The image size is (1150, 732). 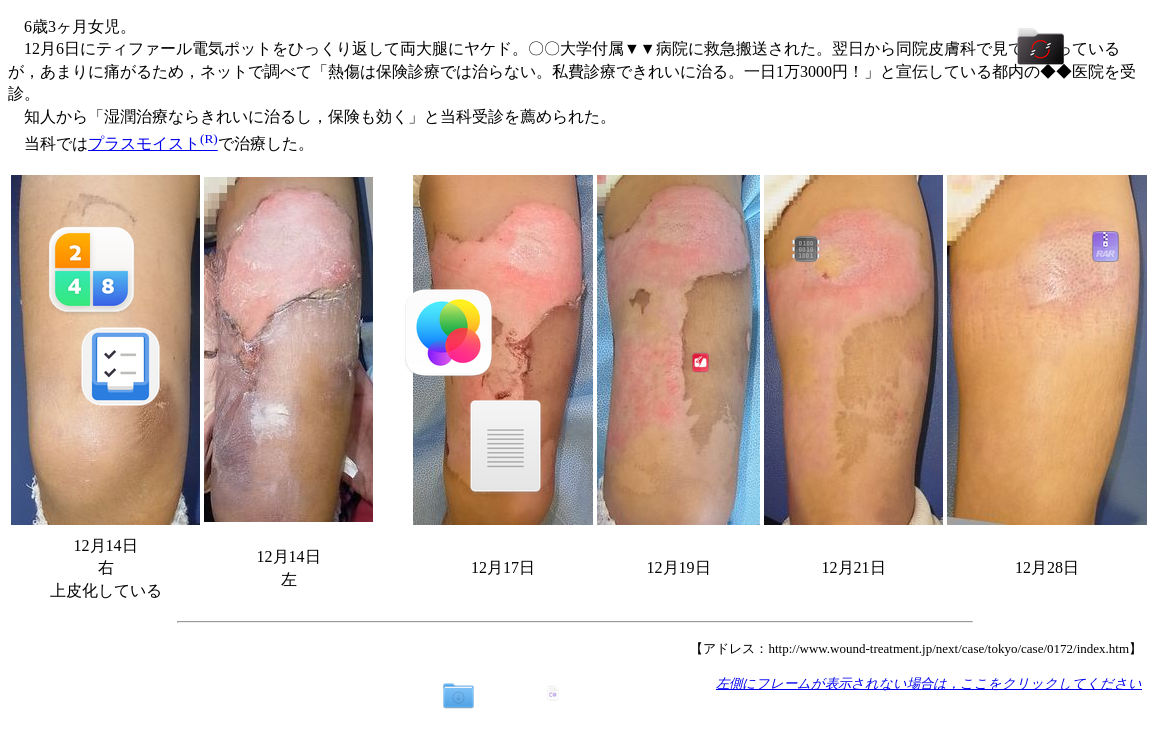 What do you see at coordinates (458, 695) in the screenshot?
I see `open your downloads folder` at bounding box center [458, 695].